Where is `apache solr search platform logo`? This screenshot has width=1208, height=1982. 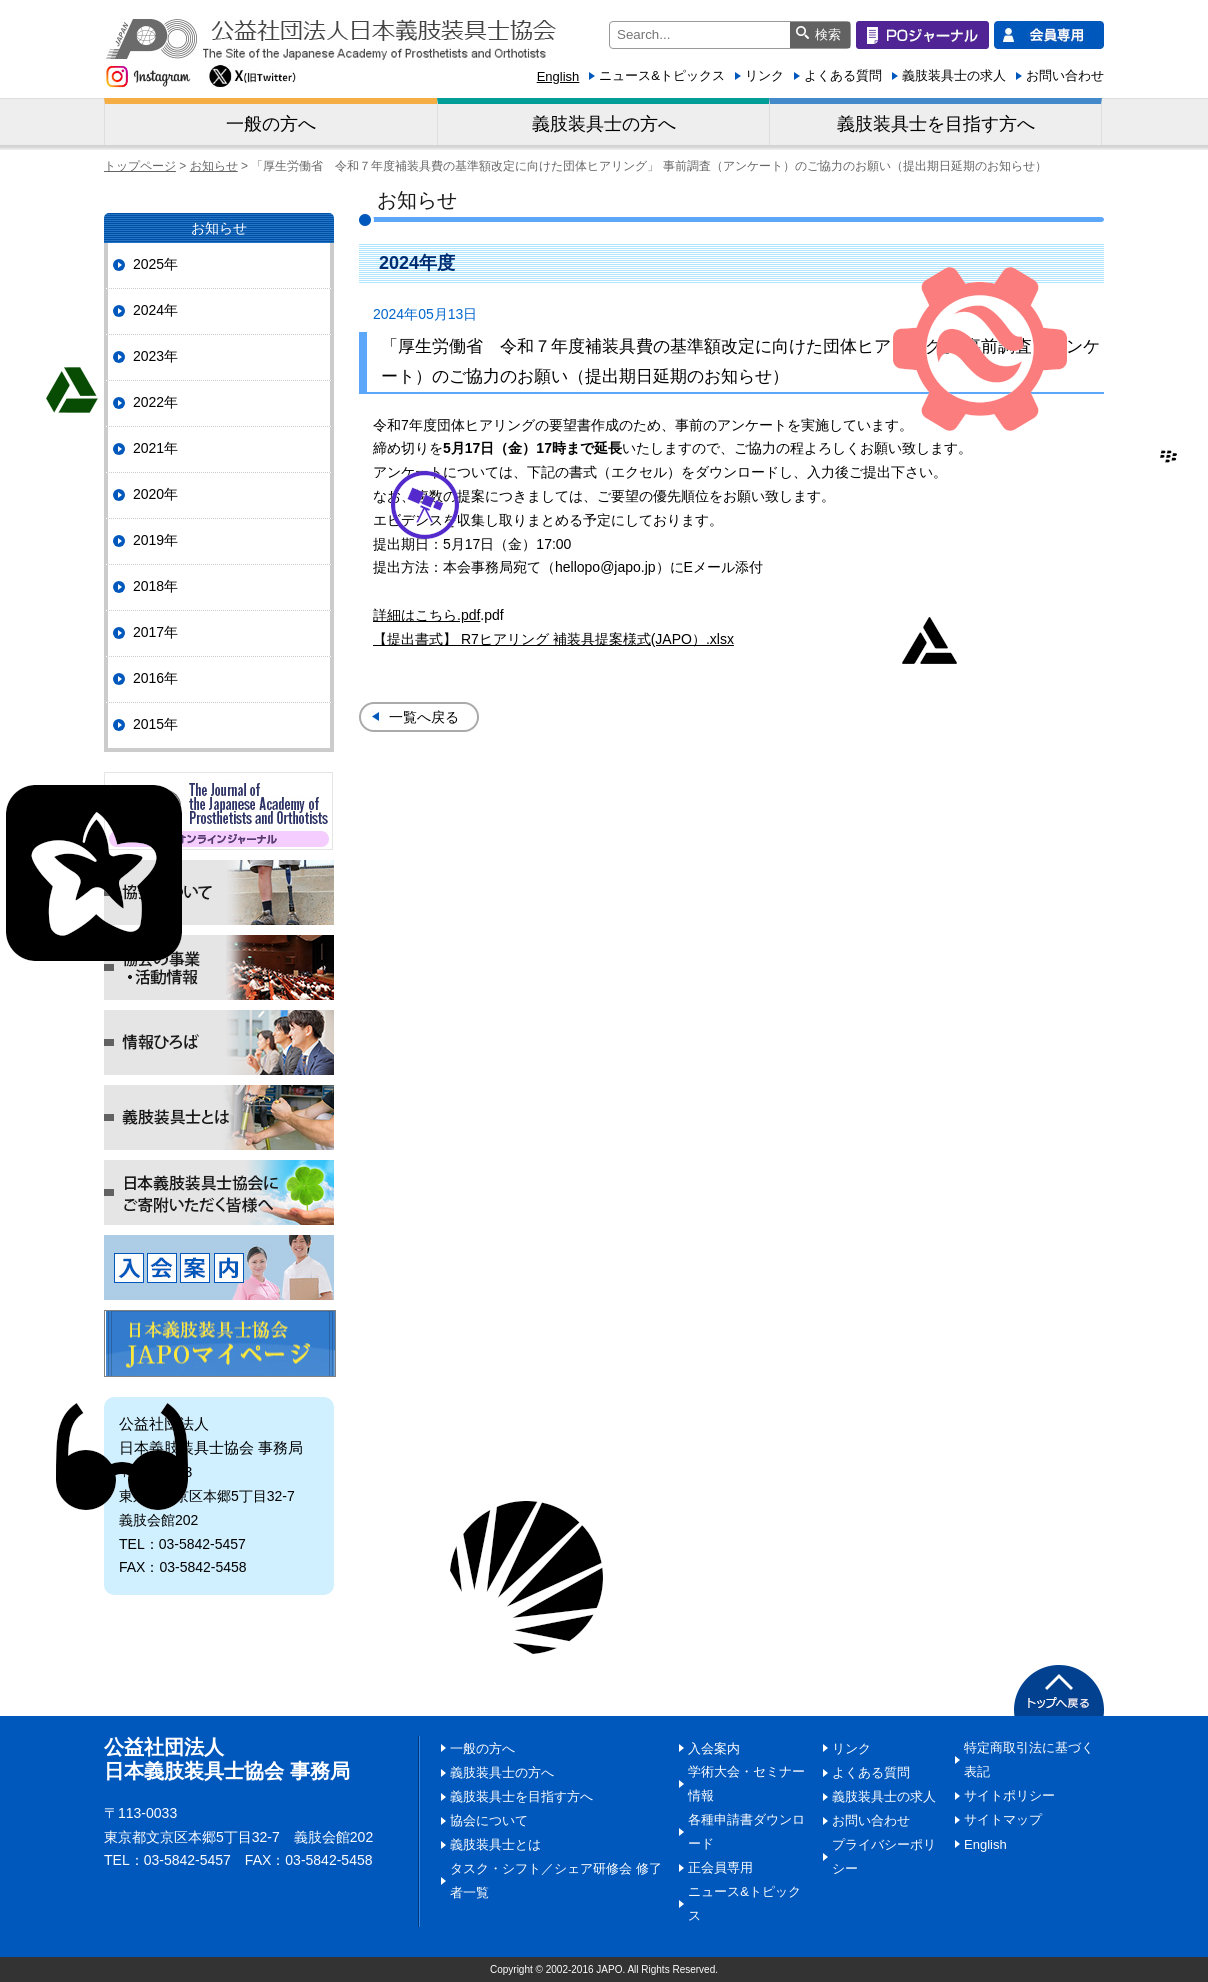 apache solr search platform logo is located at coordinates (526, 1577).